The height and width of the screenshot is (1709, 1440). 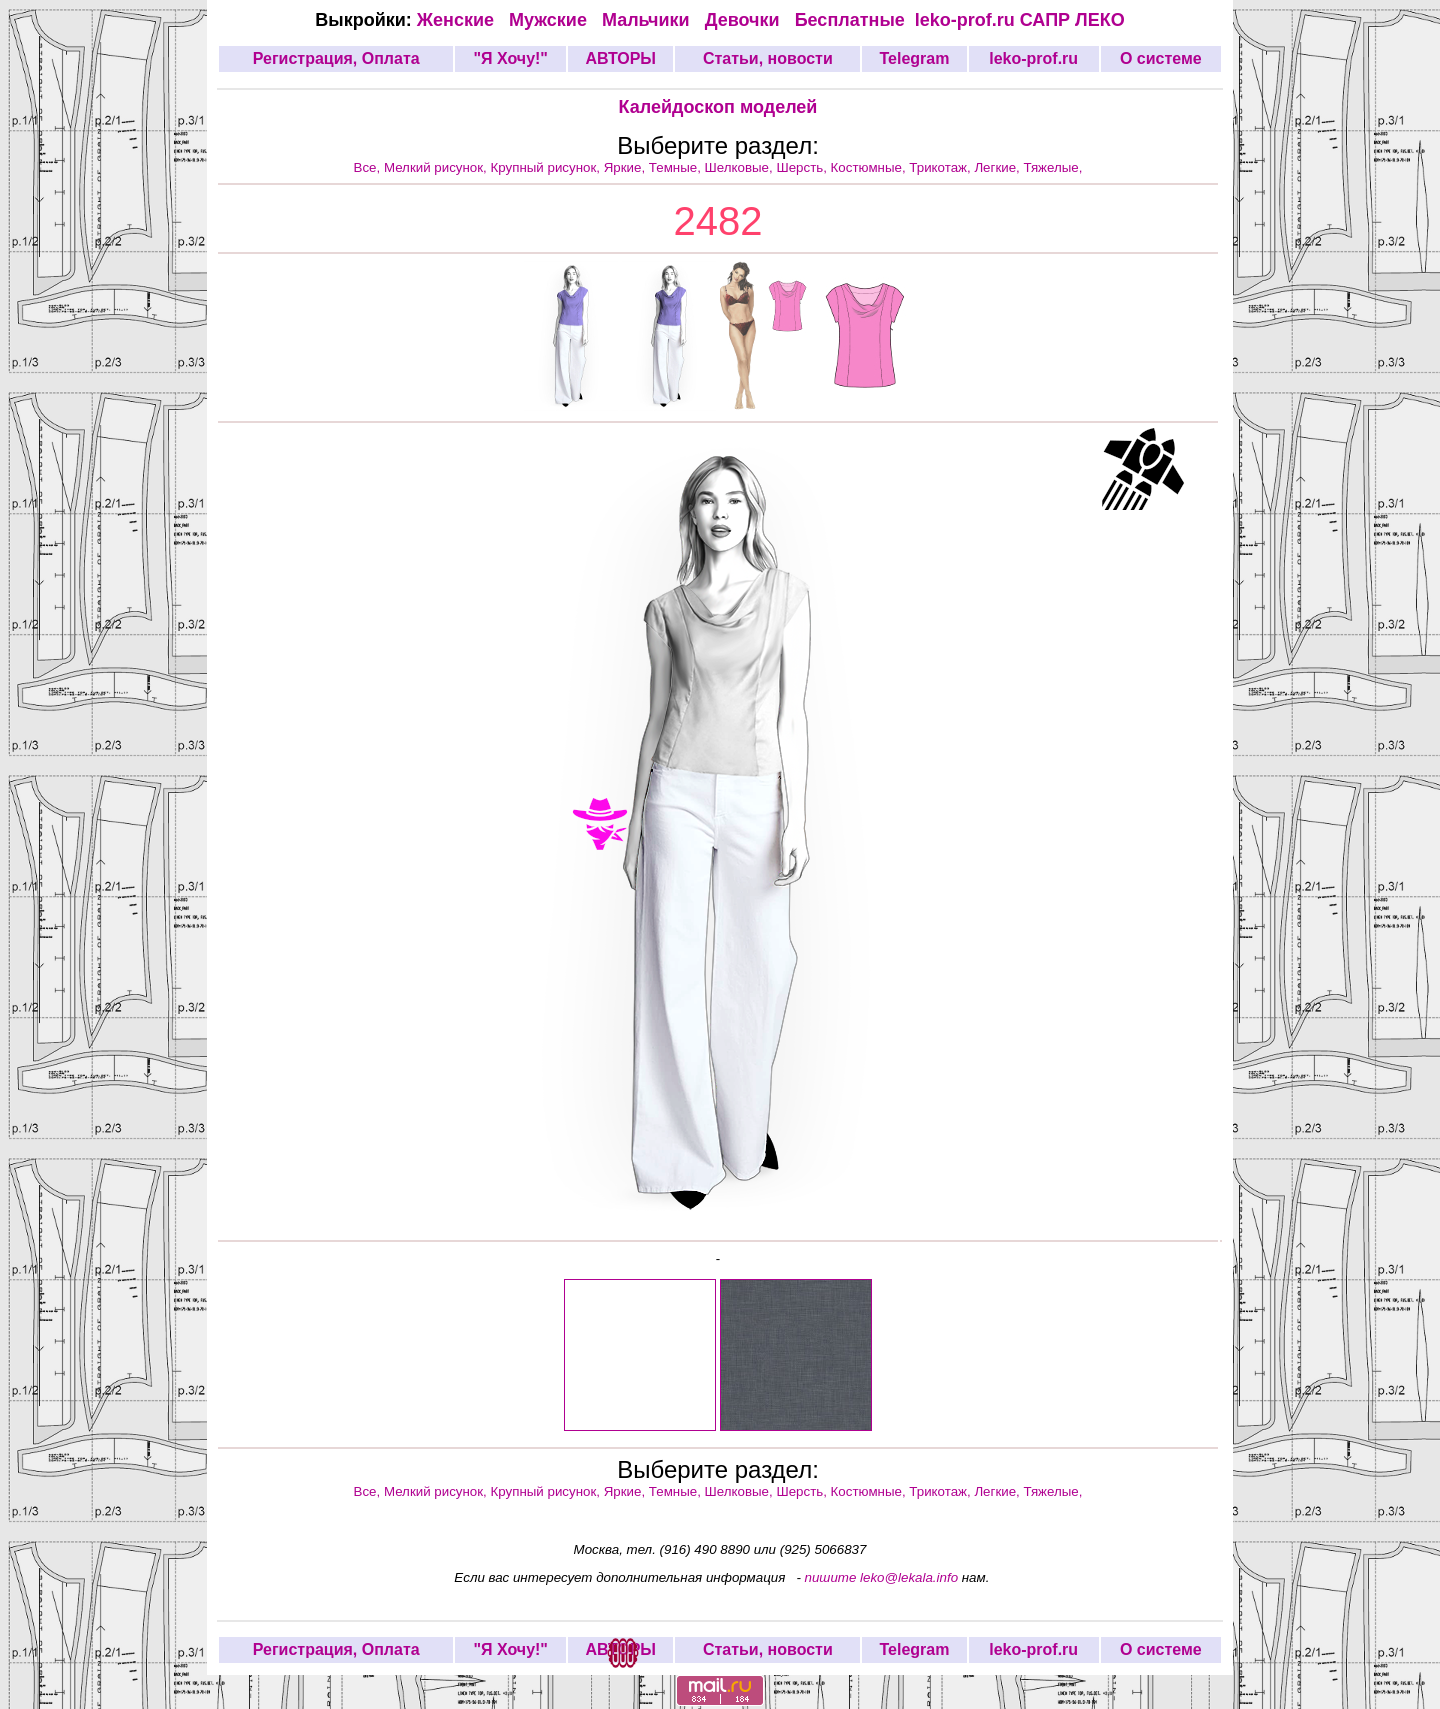 What do you see at coordinates (1143, 468) in the screenshot?
I see `activate jetpack or boost ability` at bounding box center [1143, 468].